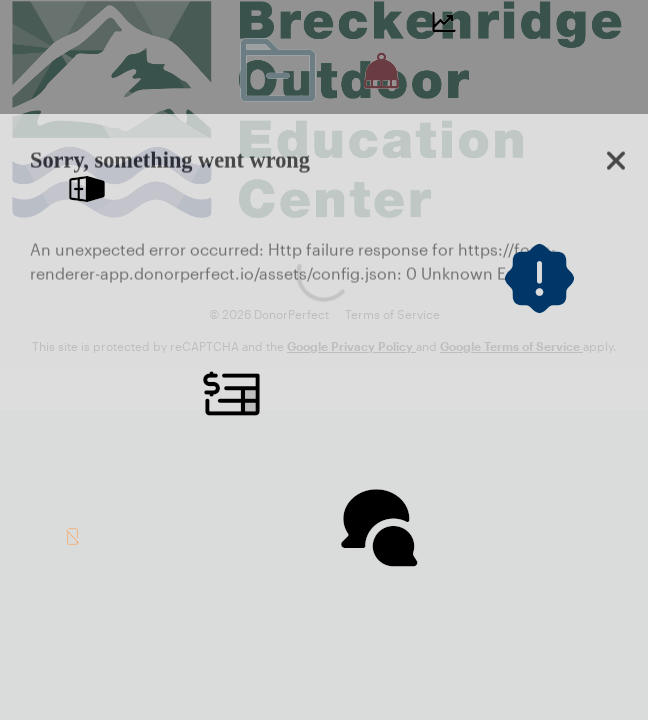 The height and width of the screenshot is (720, 648). I want to click on select winter or cold weather clothing category, so click(381, 72).